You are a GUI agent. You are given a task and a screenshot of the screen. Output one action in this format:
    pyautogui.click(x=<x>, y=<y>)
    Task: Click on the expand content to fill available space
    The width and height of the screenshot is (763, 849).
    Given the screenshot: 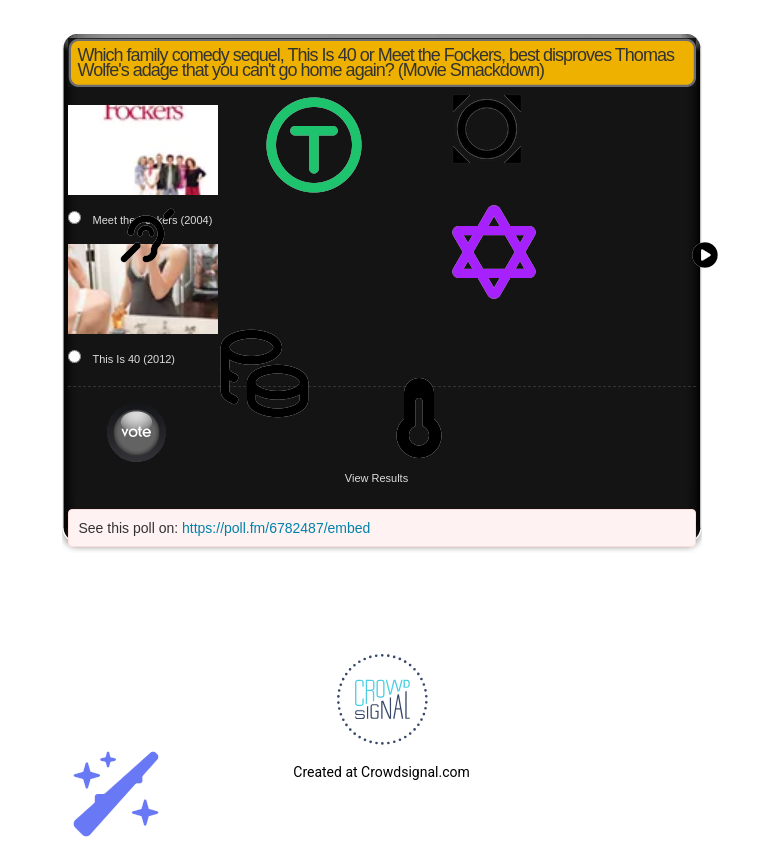 What is the action you would take?
    pyautogui.click(x=487, y=129)
    